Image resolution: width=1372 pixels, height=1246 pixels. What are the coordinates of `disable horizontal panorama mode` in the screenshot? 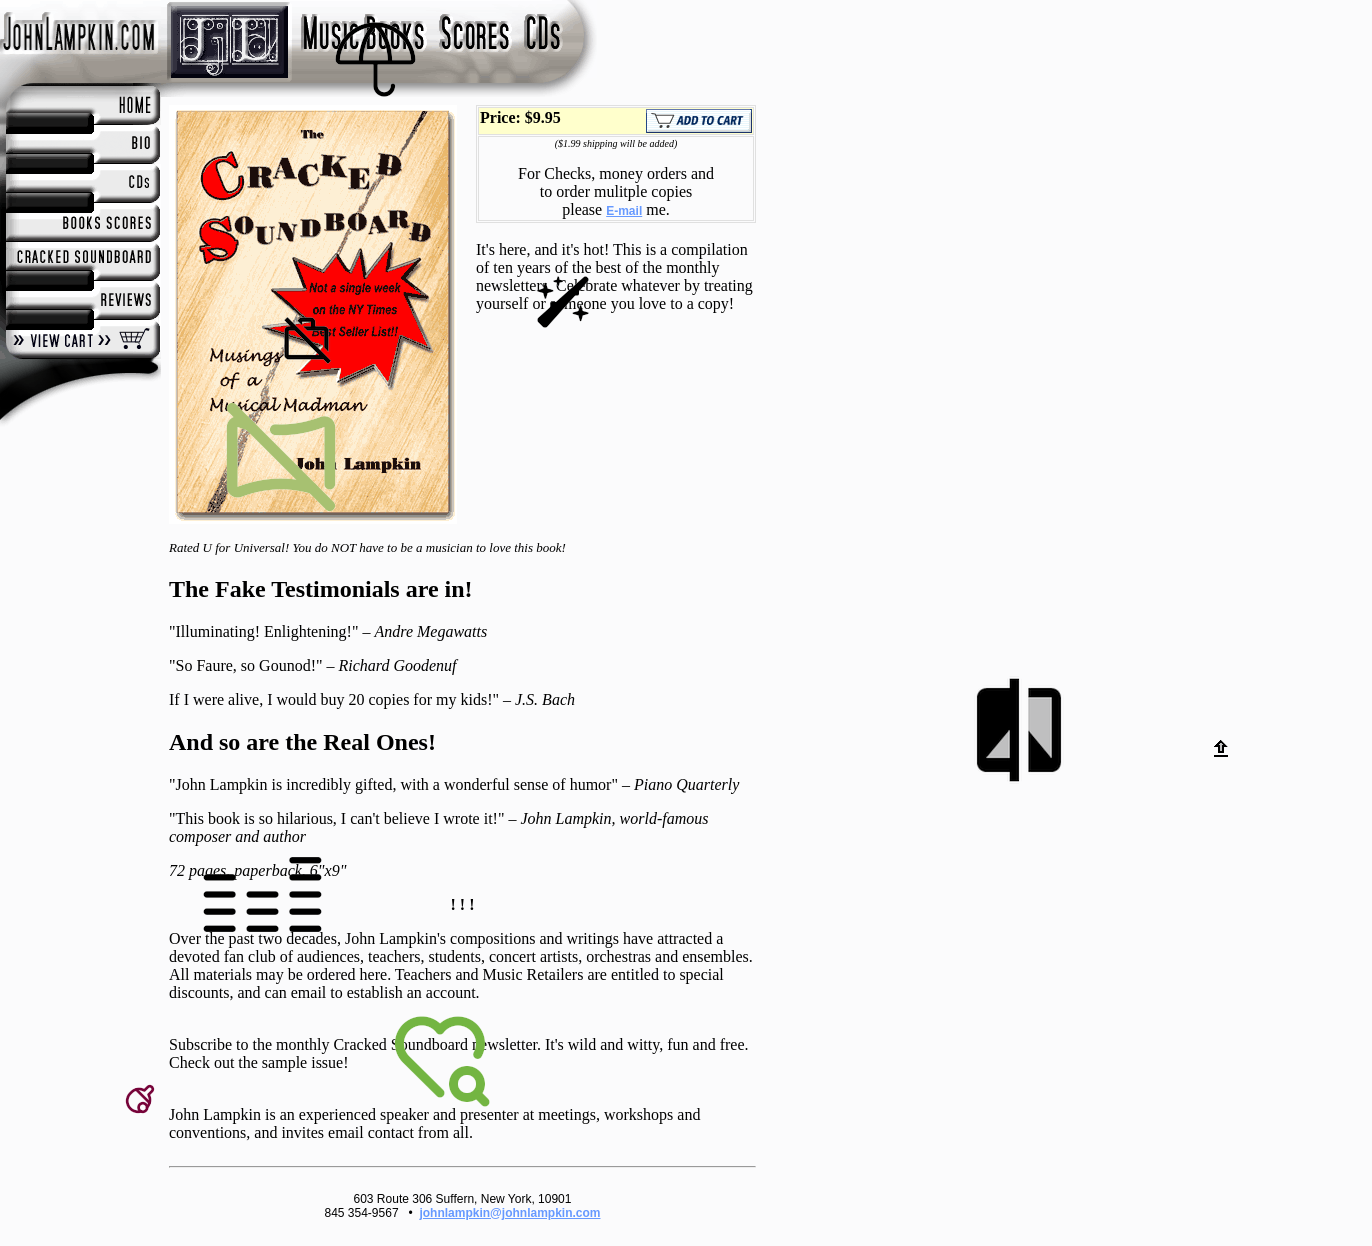 It's located at (281, 457).